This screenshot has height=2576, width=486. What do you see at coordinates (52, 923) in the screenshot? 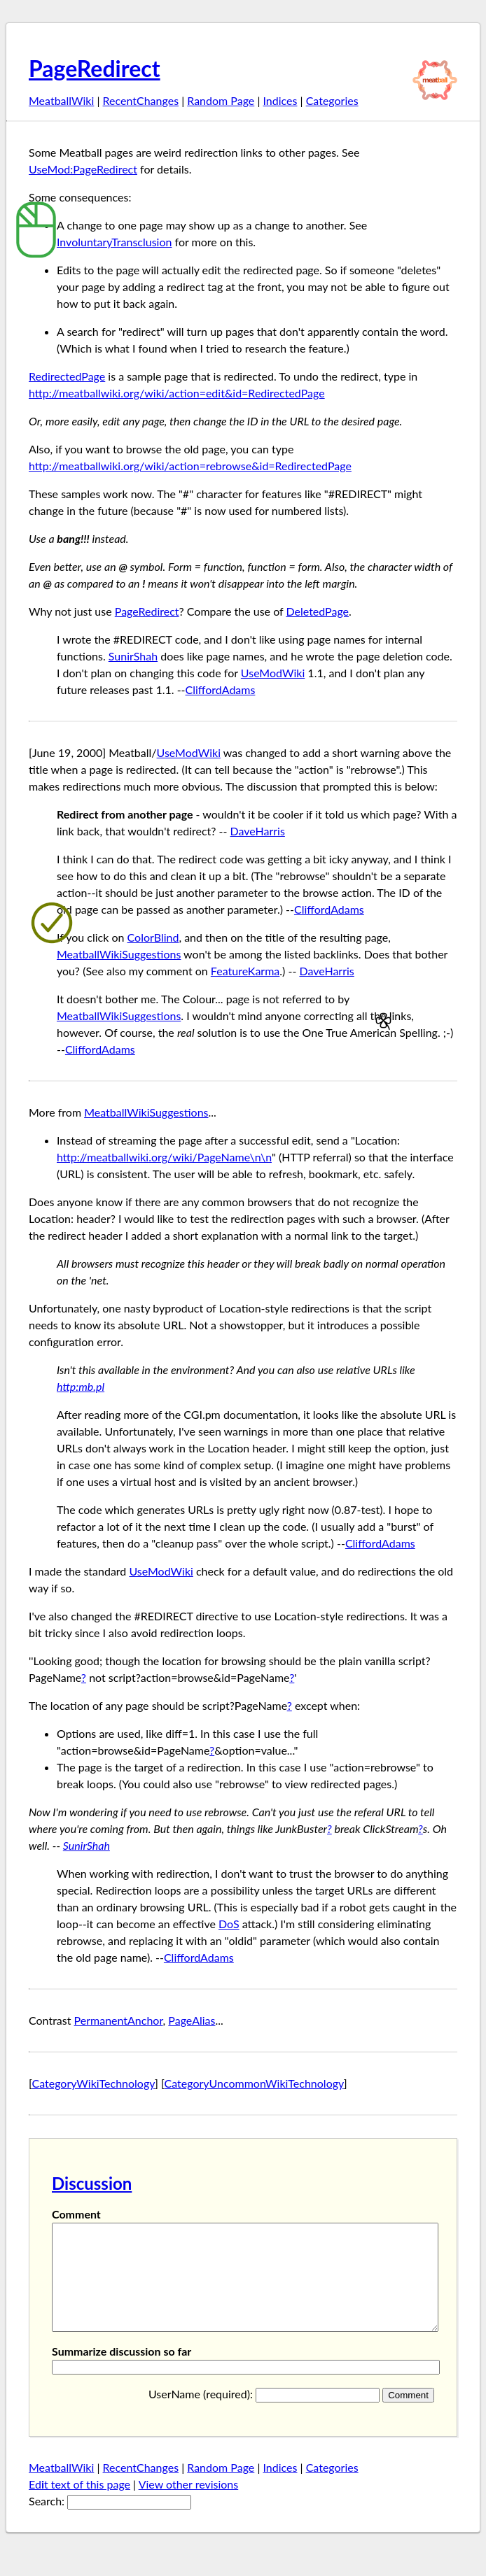
I see `confirms a completed action or task` at bounding box center [52, 923].